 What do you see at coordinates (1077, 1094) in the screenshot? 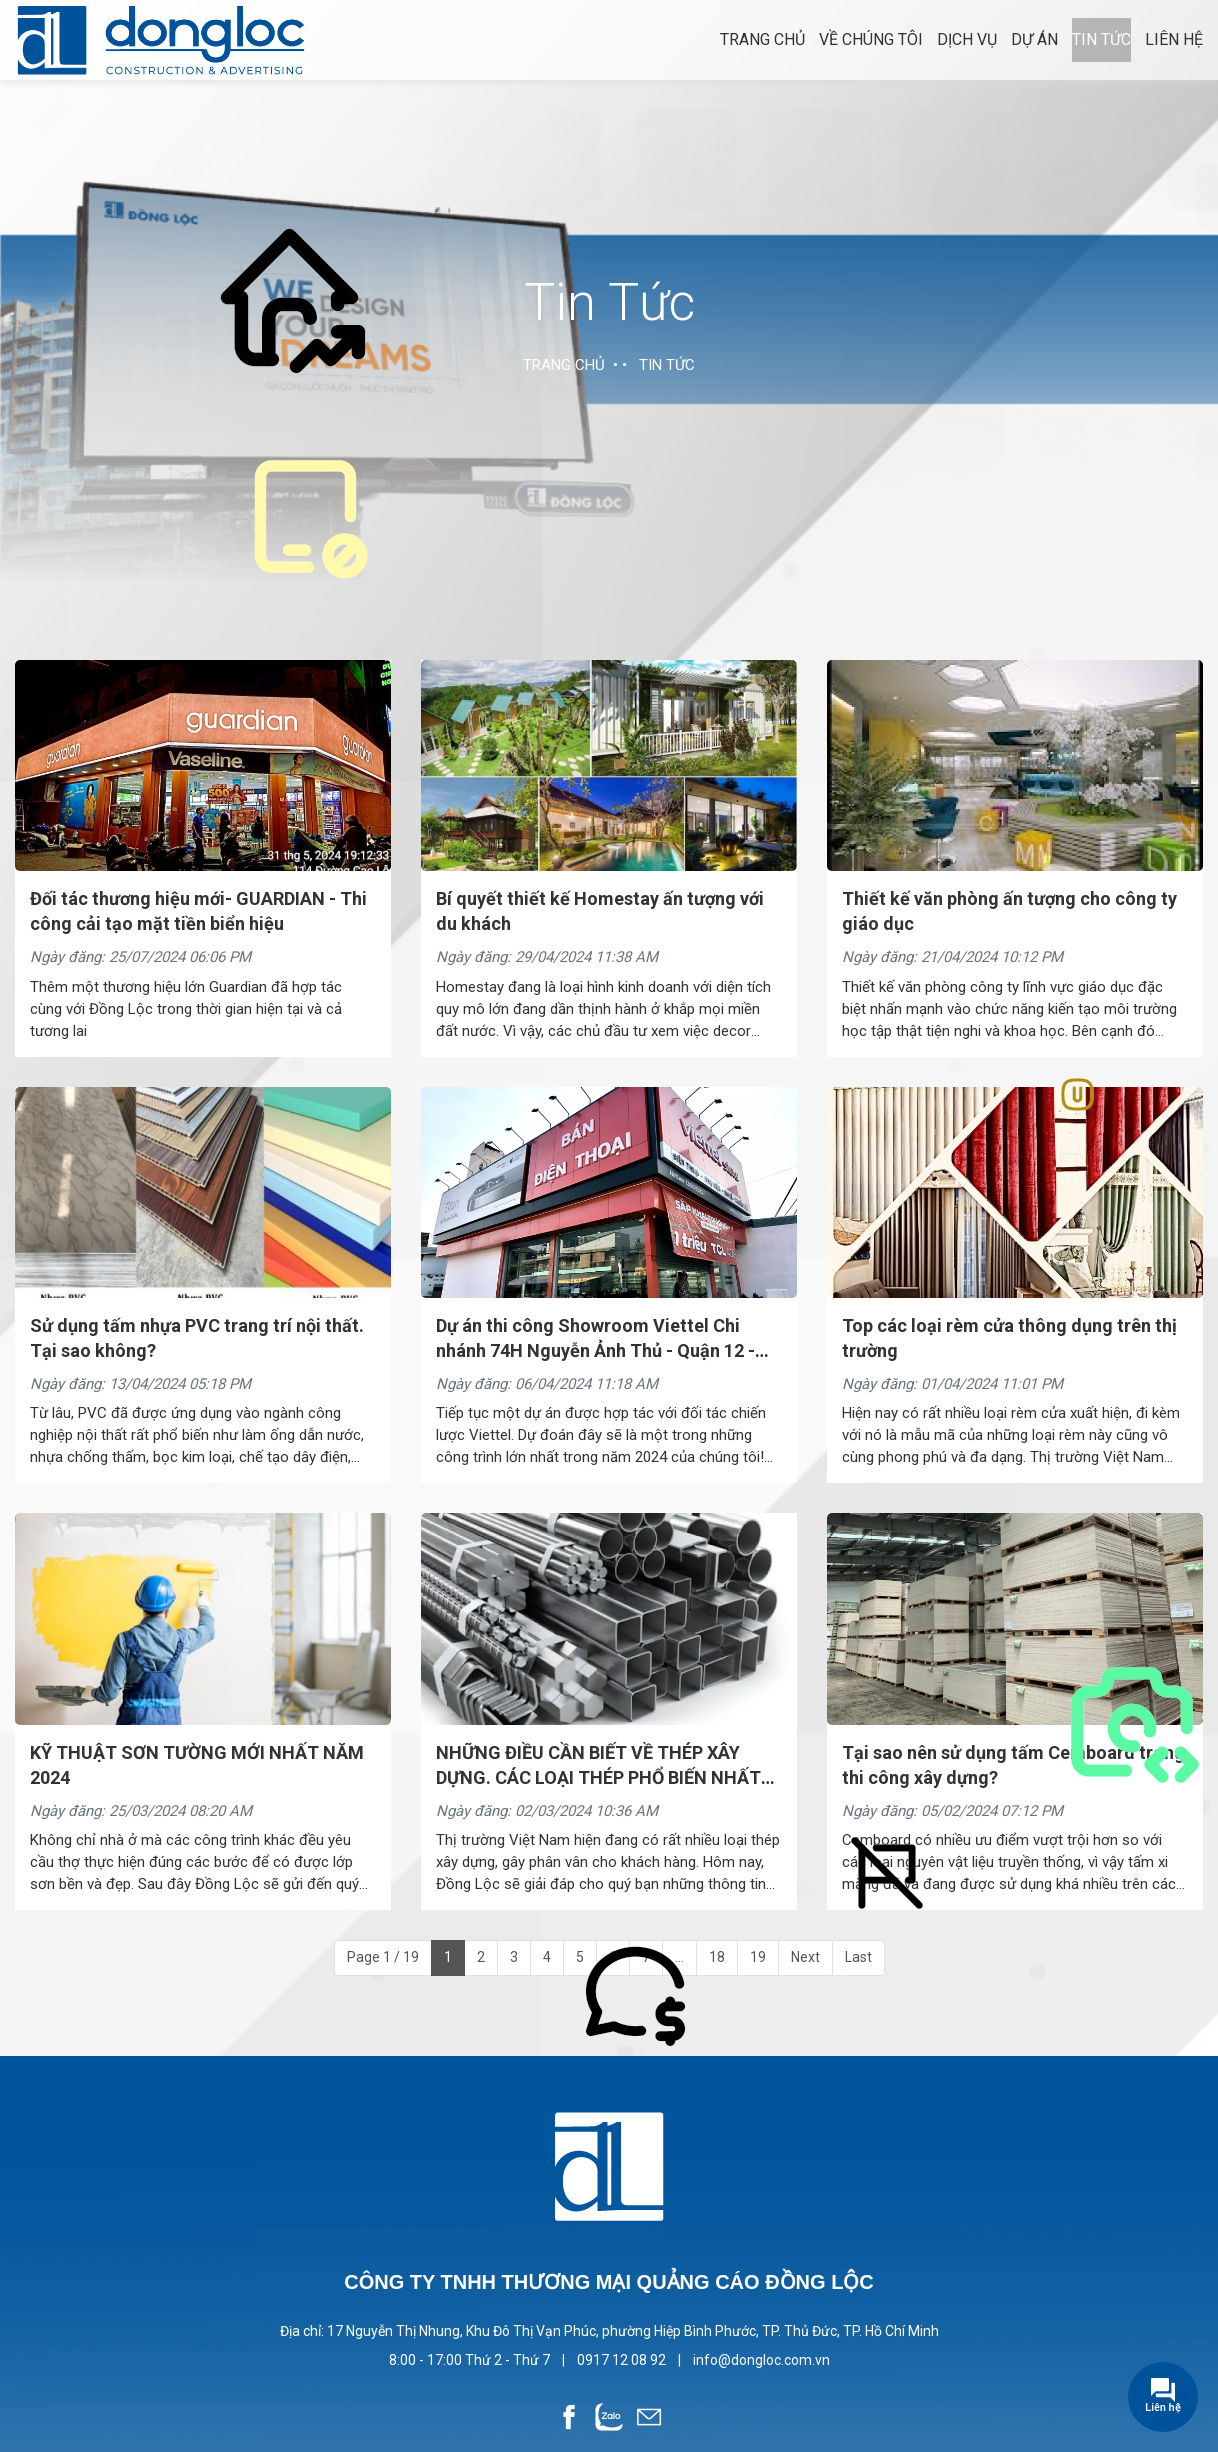
I see `indicates an item starting with the letter U` at bounding box center [1077, 1094].